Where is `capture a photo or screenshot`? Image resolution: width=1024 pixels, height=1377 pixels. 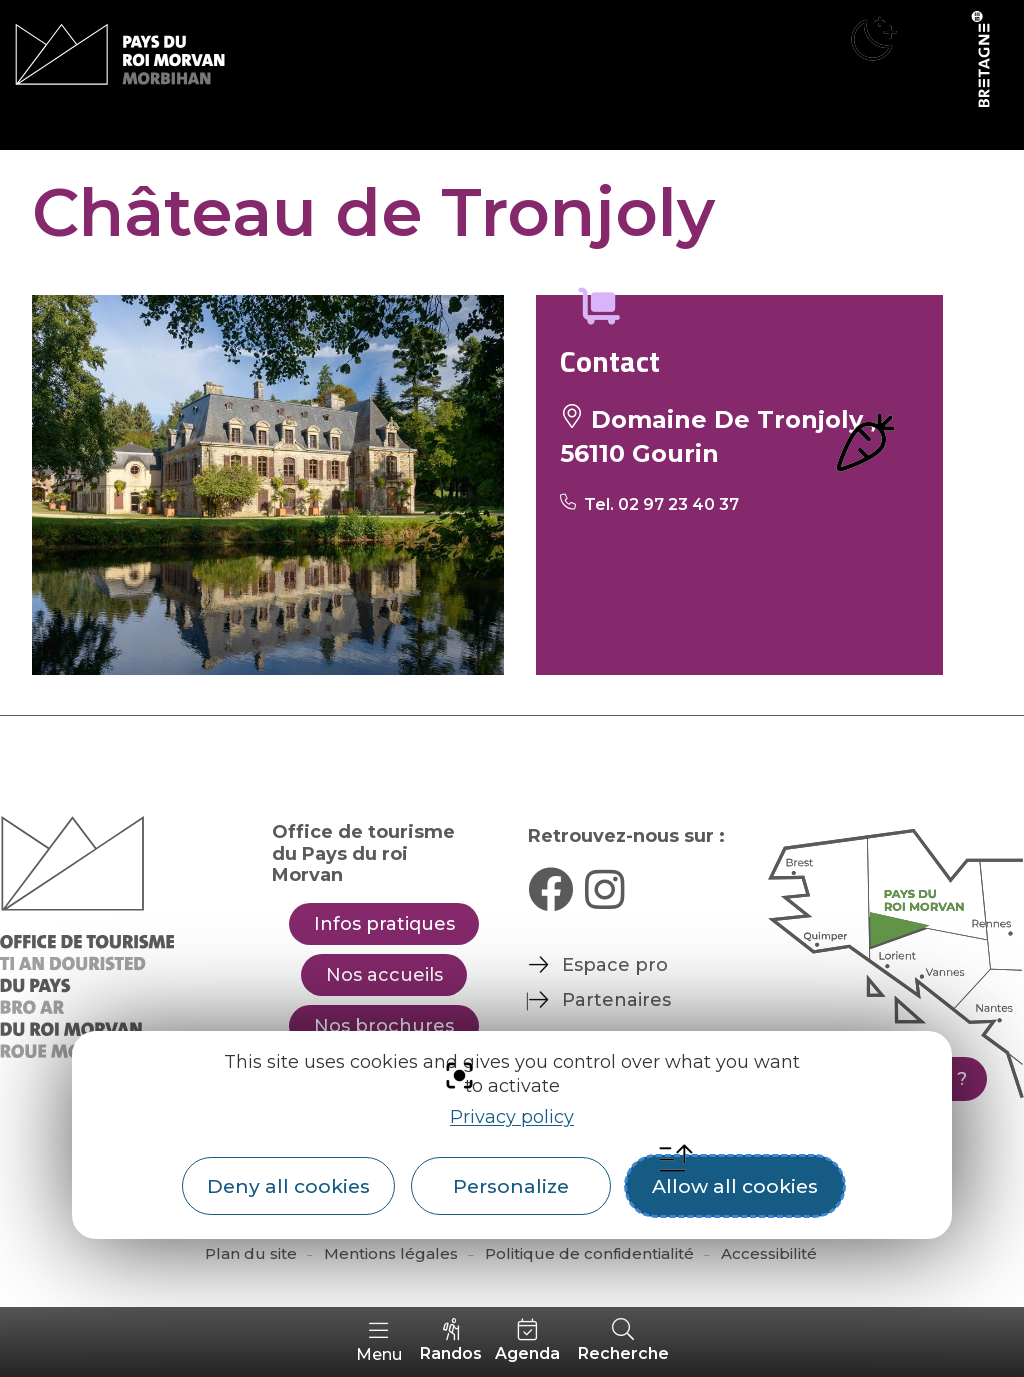
capture a photo or screenshot is located at coordinates (459, 1075).